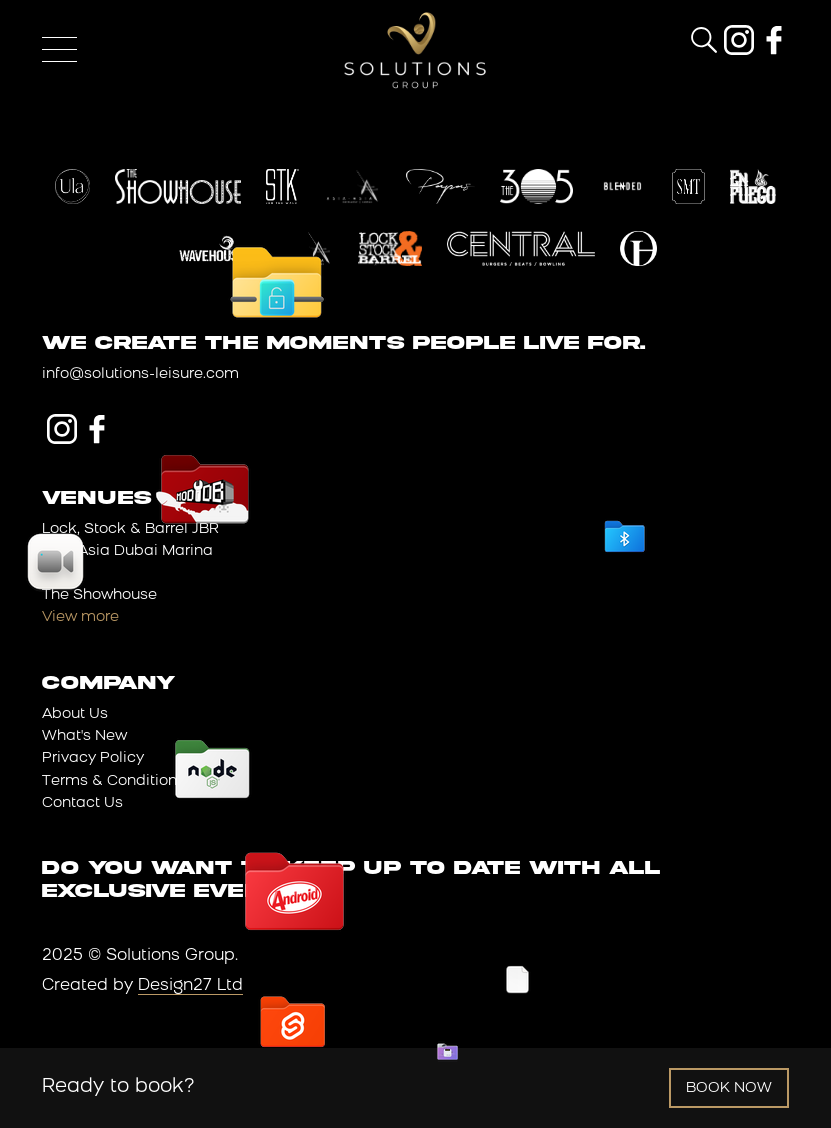 The image size is (831, 1128). I want to click on open bluetooth file transfers folder, so click(624, 537).